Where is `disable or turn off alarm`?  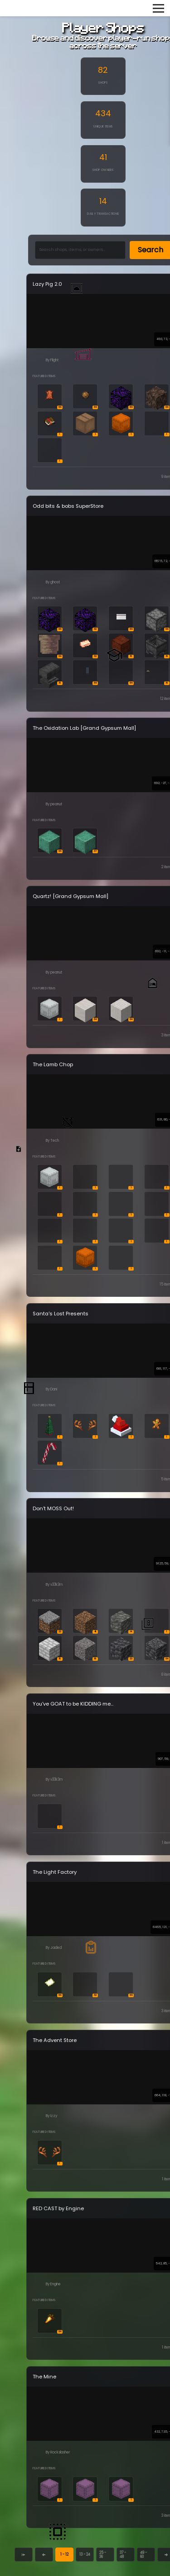
disable or turn off alarm is located at coordinates (68, 1122).